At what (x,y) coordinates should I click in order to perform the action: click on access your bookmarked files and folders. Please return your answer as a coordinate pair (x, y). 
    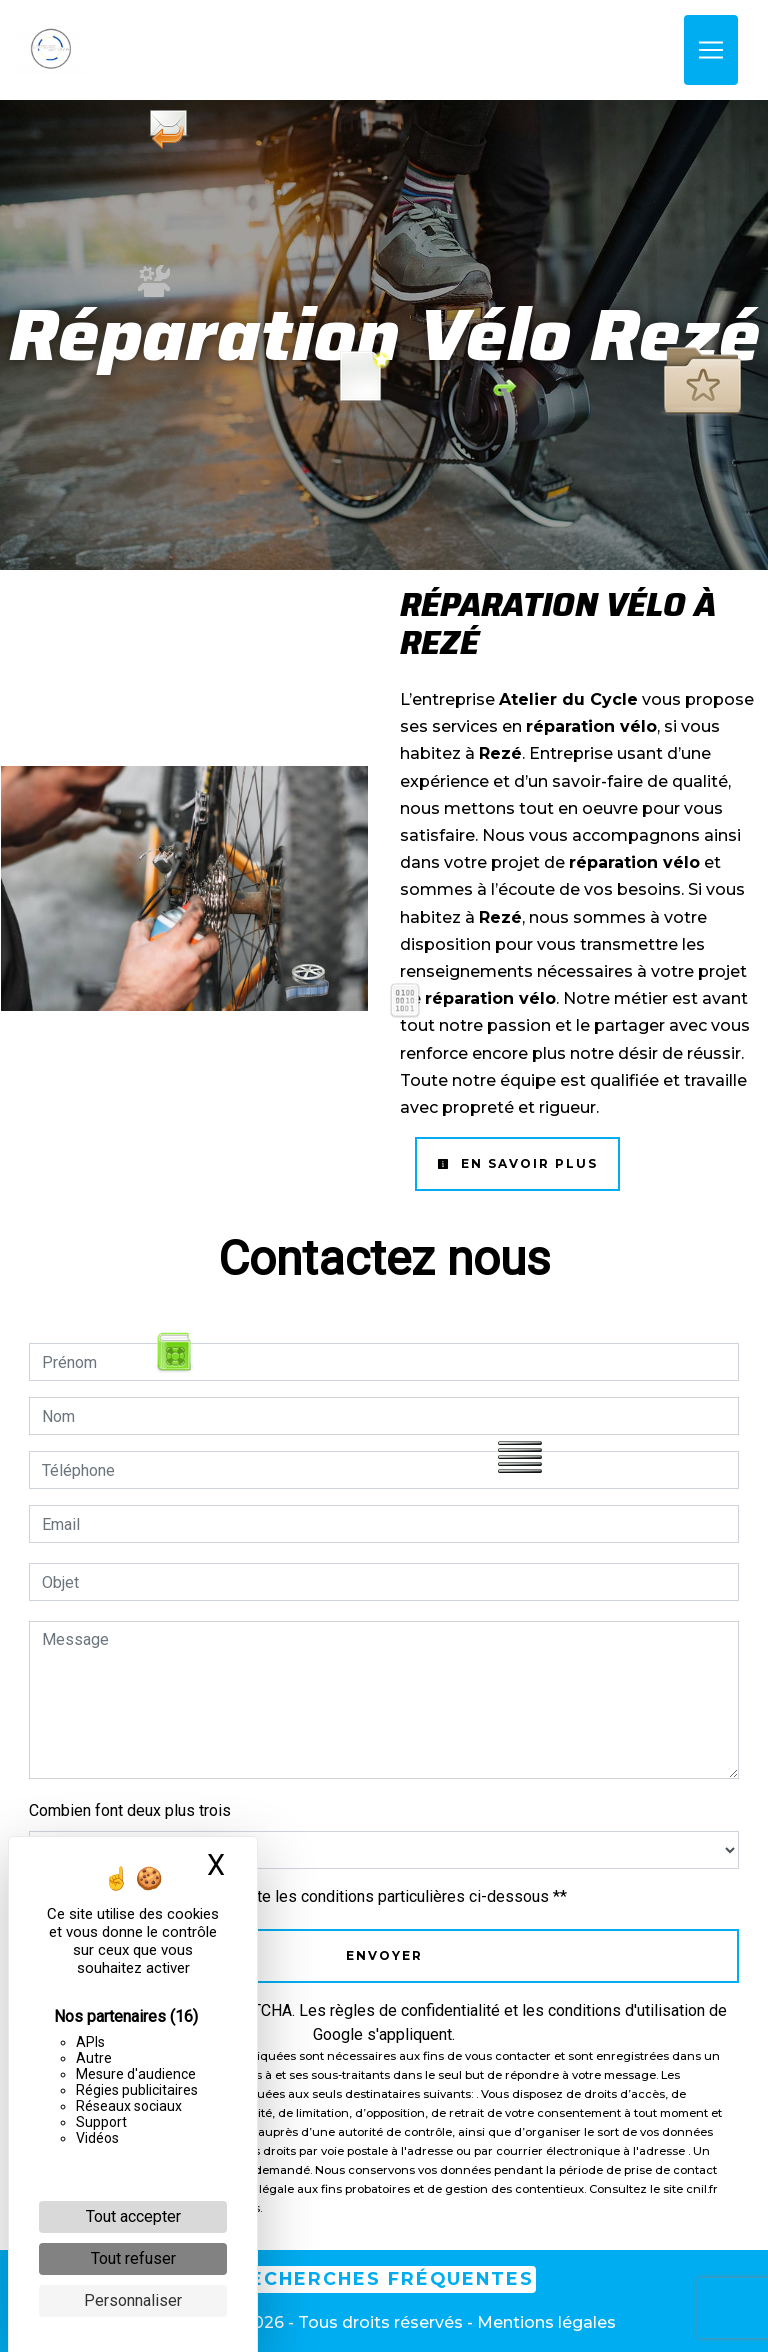
    Looking at the image, I should click on (702, 384).